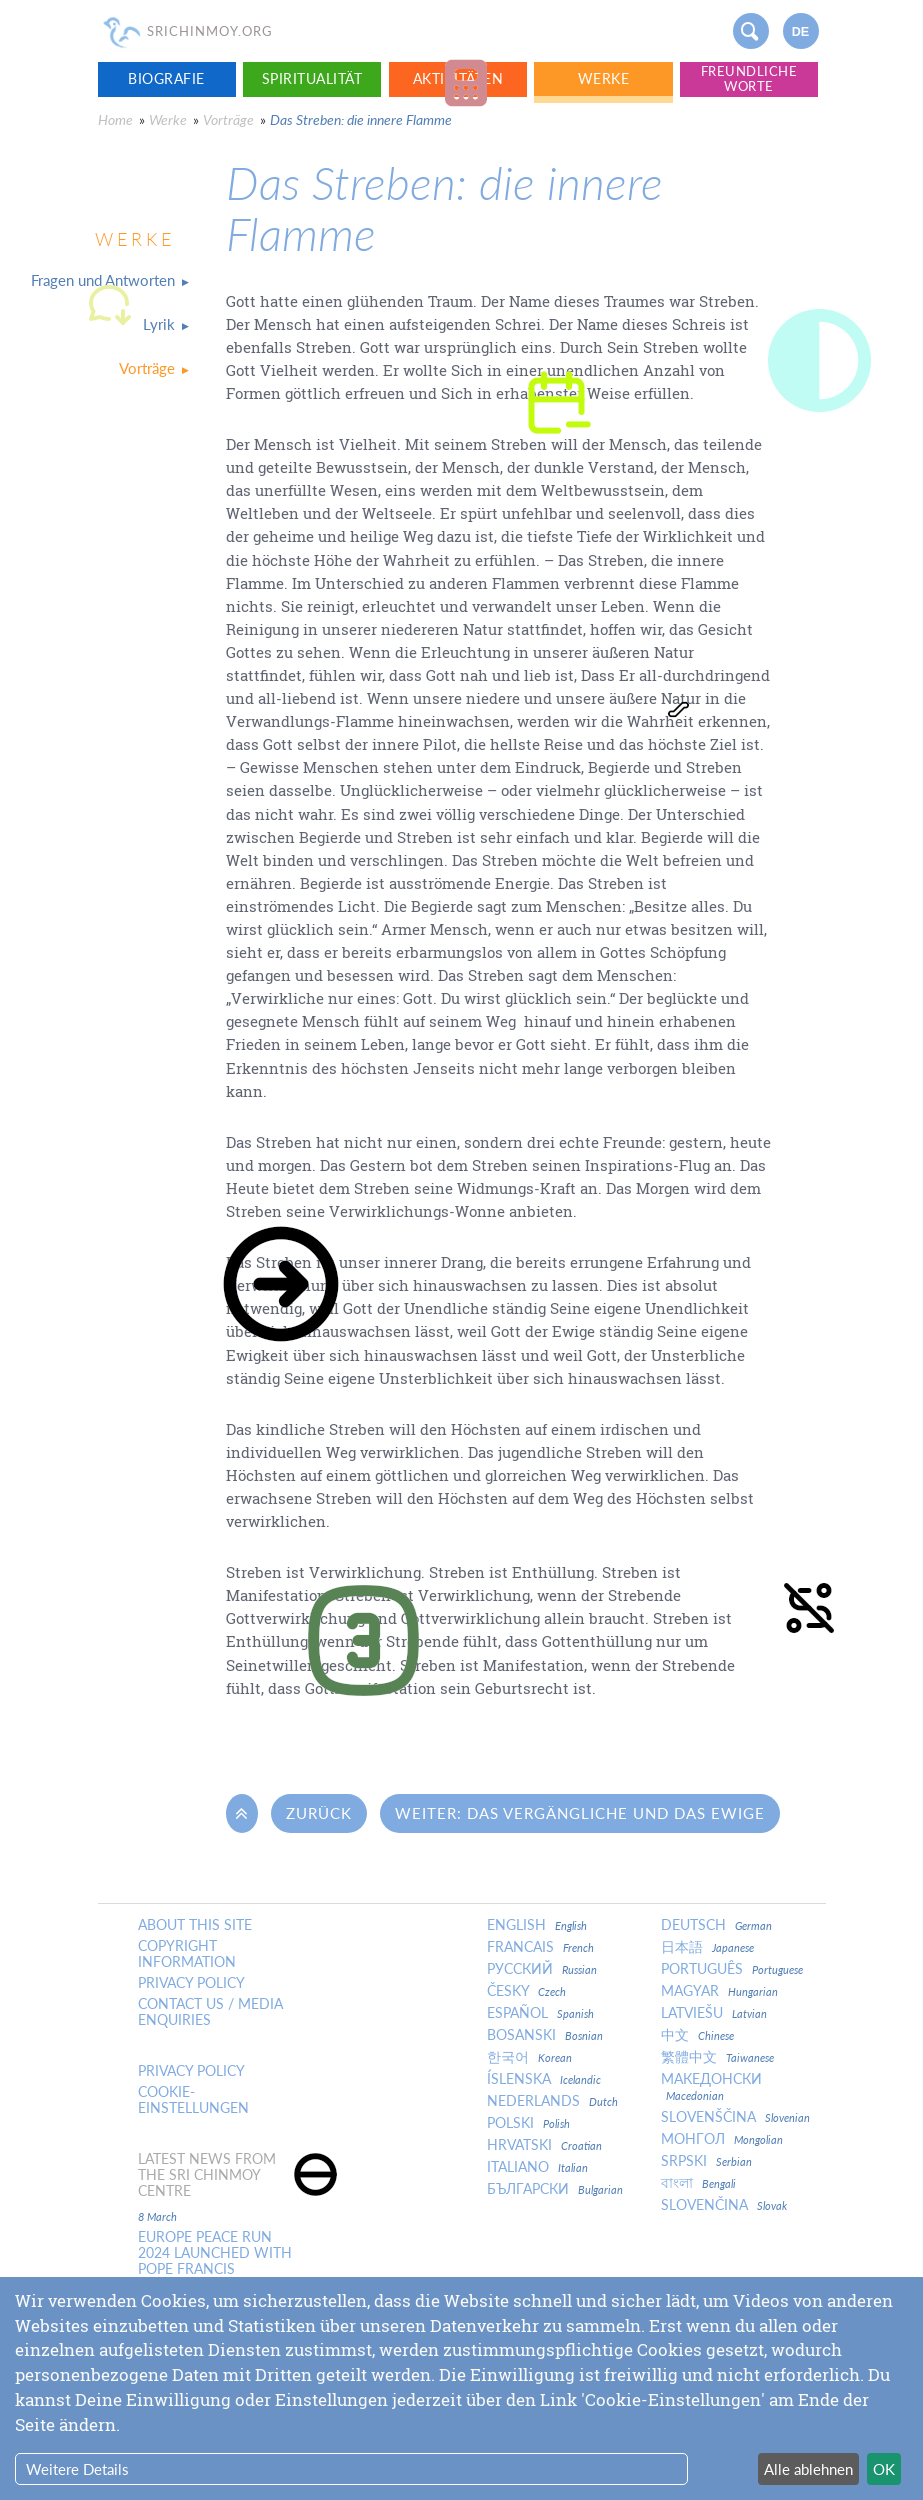  What do you see at coordinates (678, 709) in the screenshot?
I see `indicates escalator location in a building or transit map` at bounding box center [678, 709].